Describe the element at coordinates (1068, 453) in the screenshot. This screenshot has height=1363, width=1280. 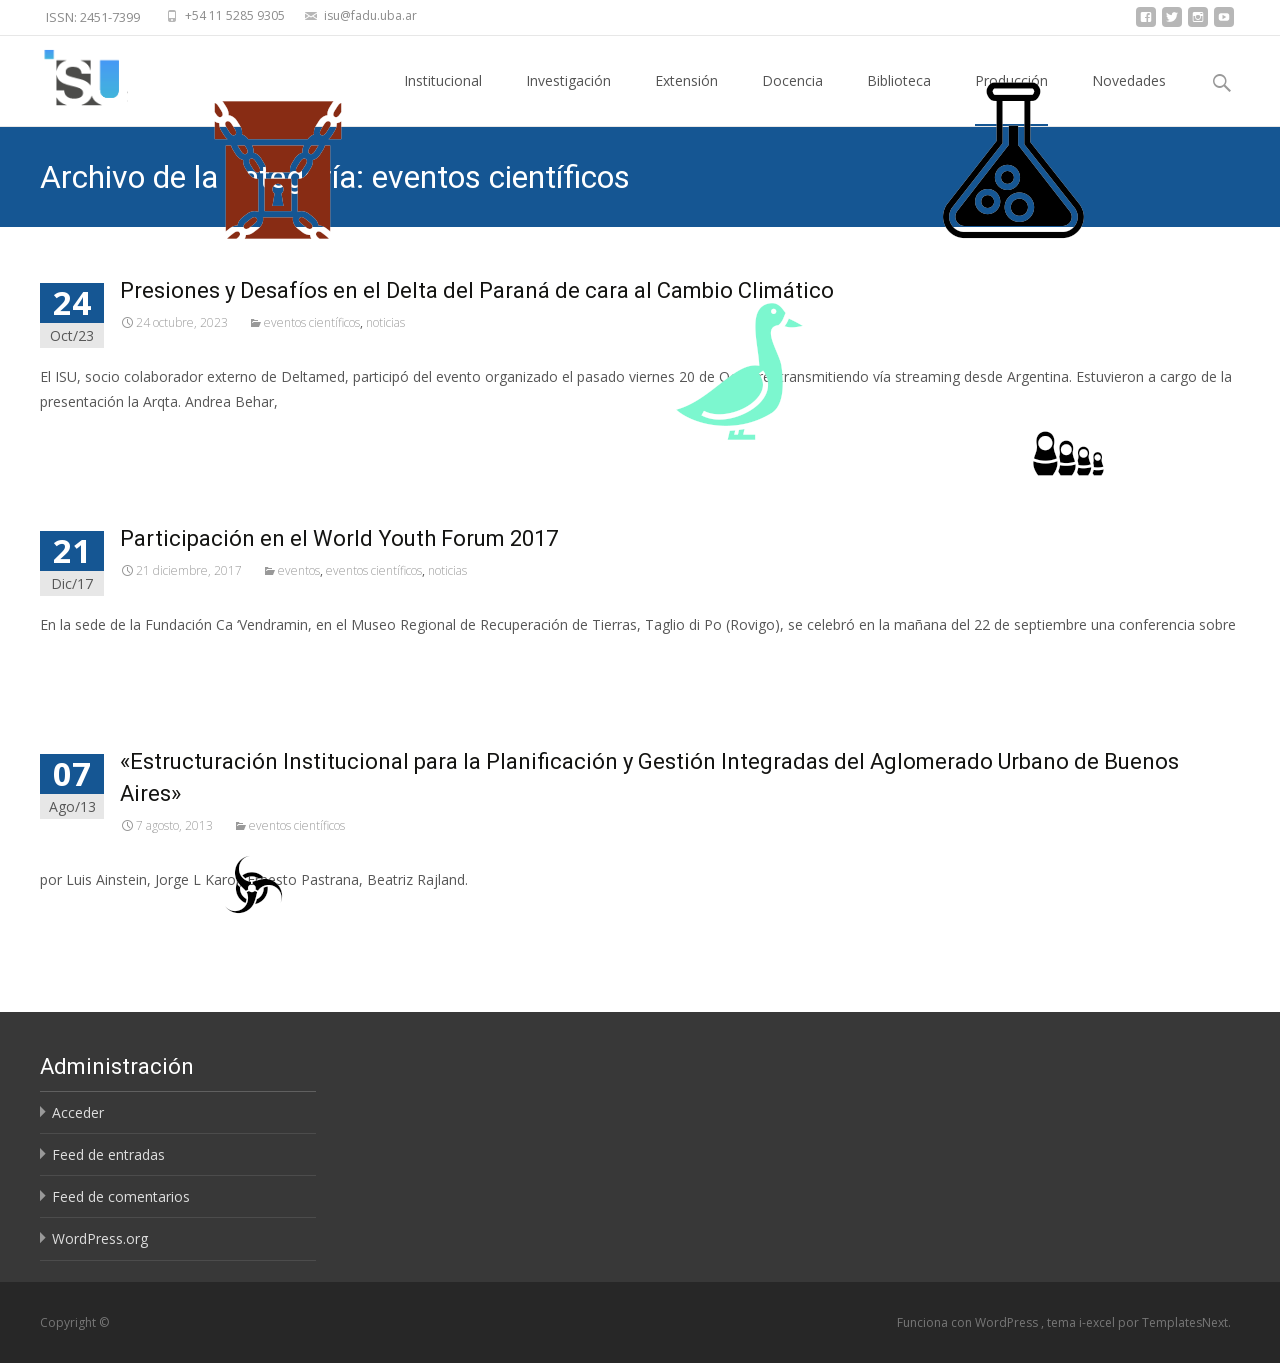
I see `view nested or hierarchical content` at that location.